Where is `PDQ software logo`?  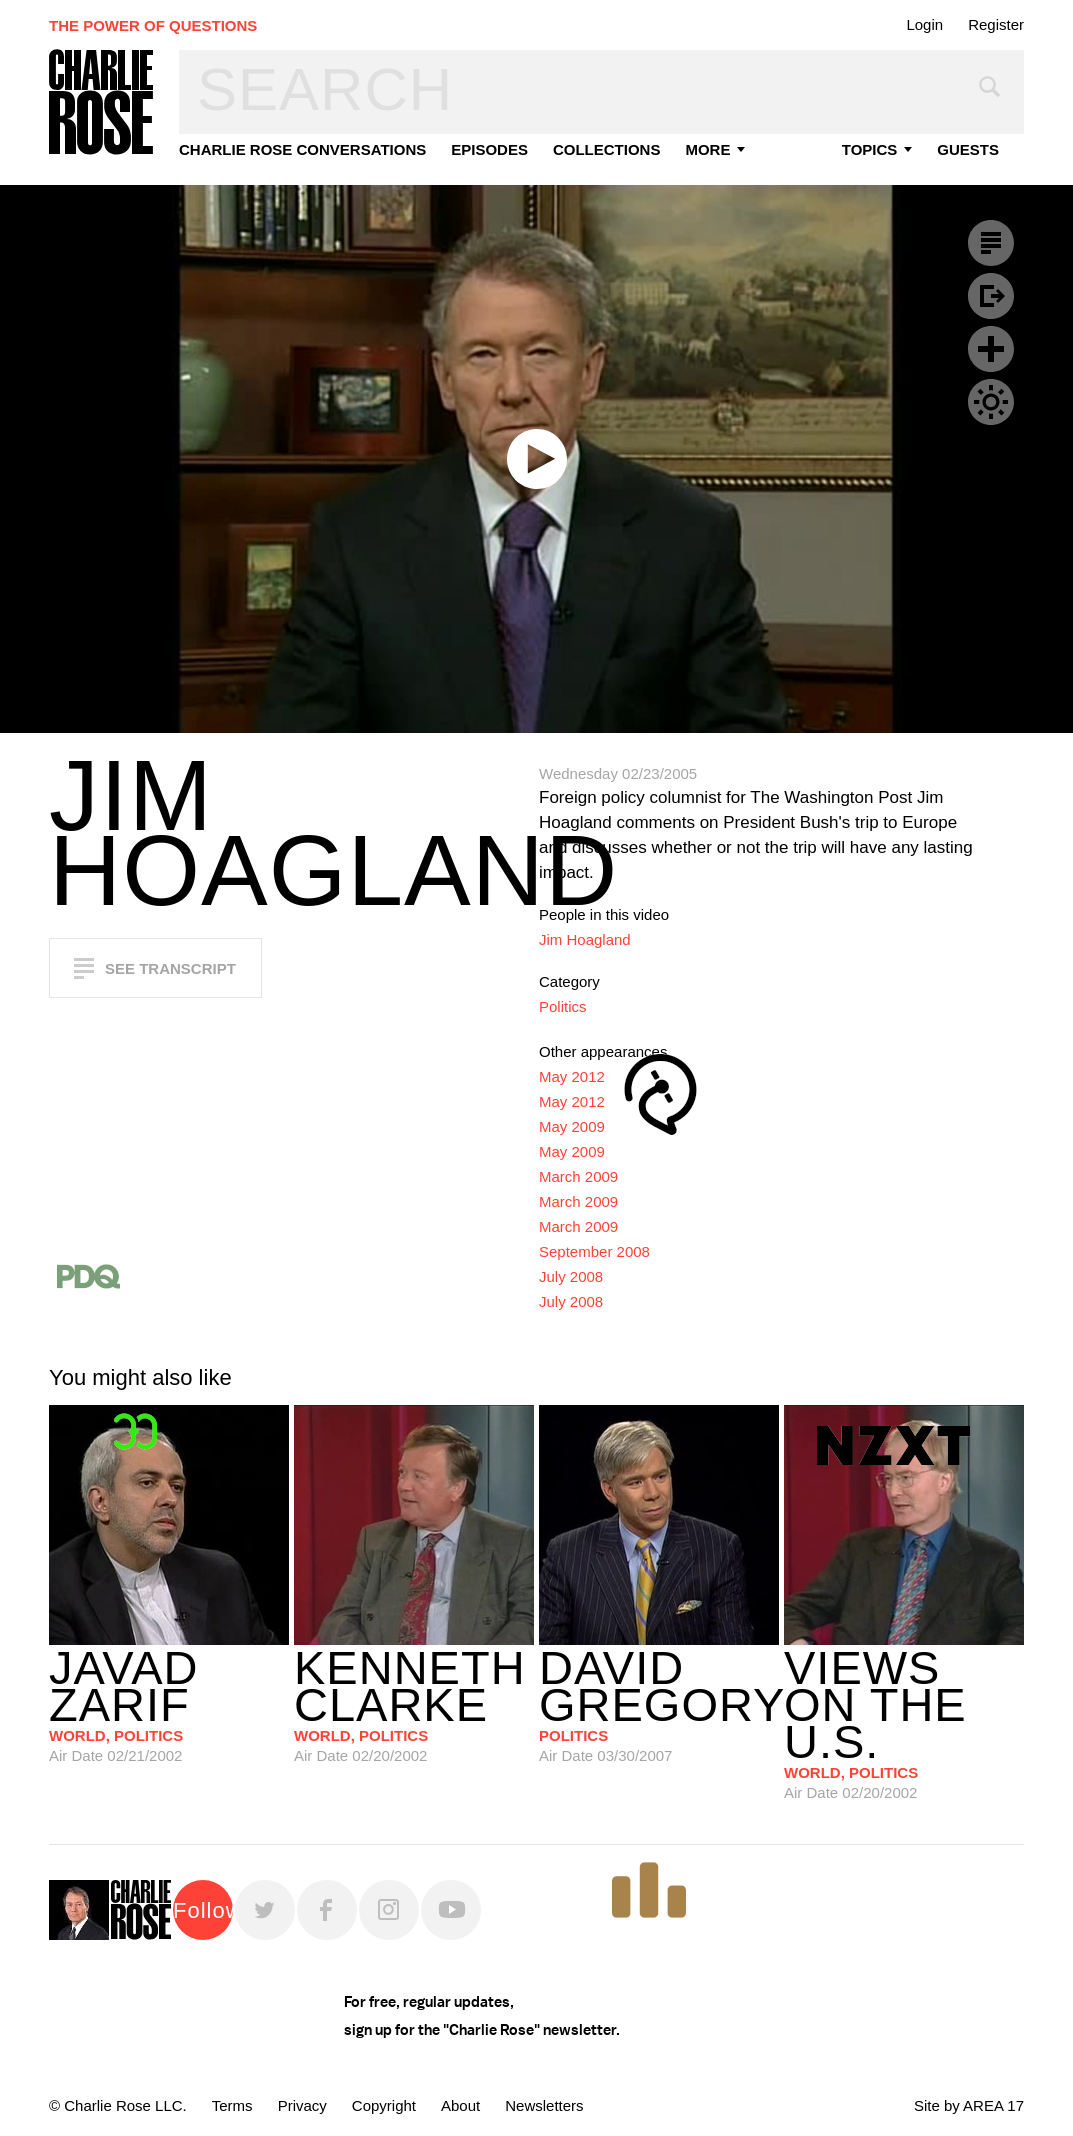 PDQ software logo is located at coordinates (88, 1276).